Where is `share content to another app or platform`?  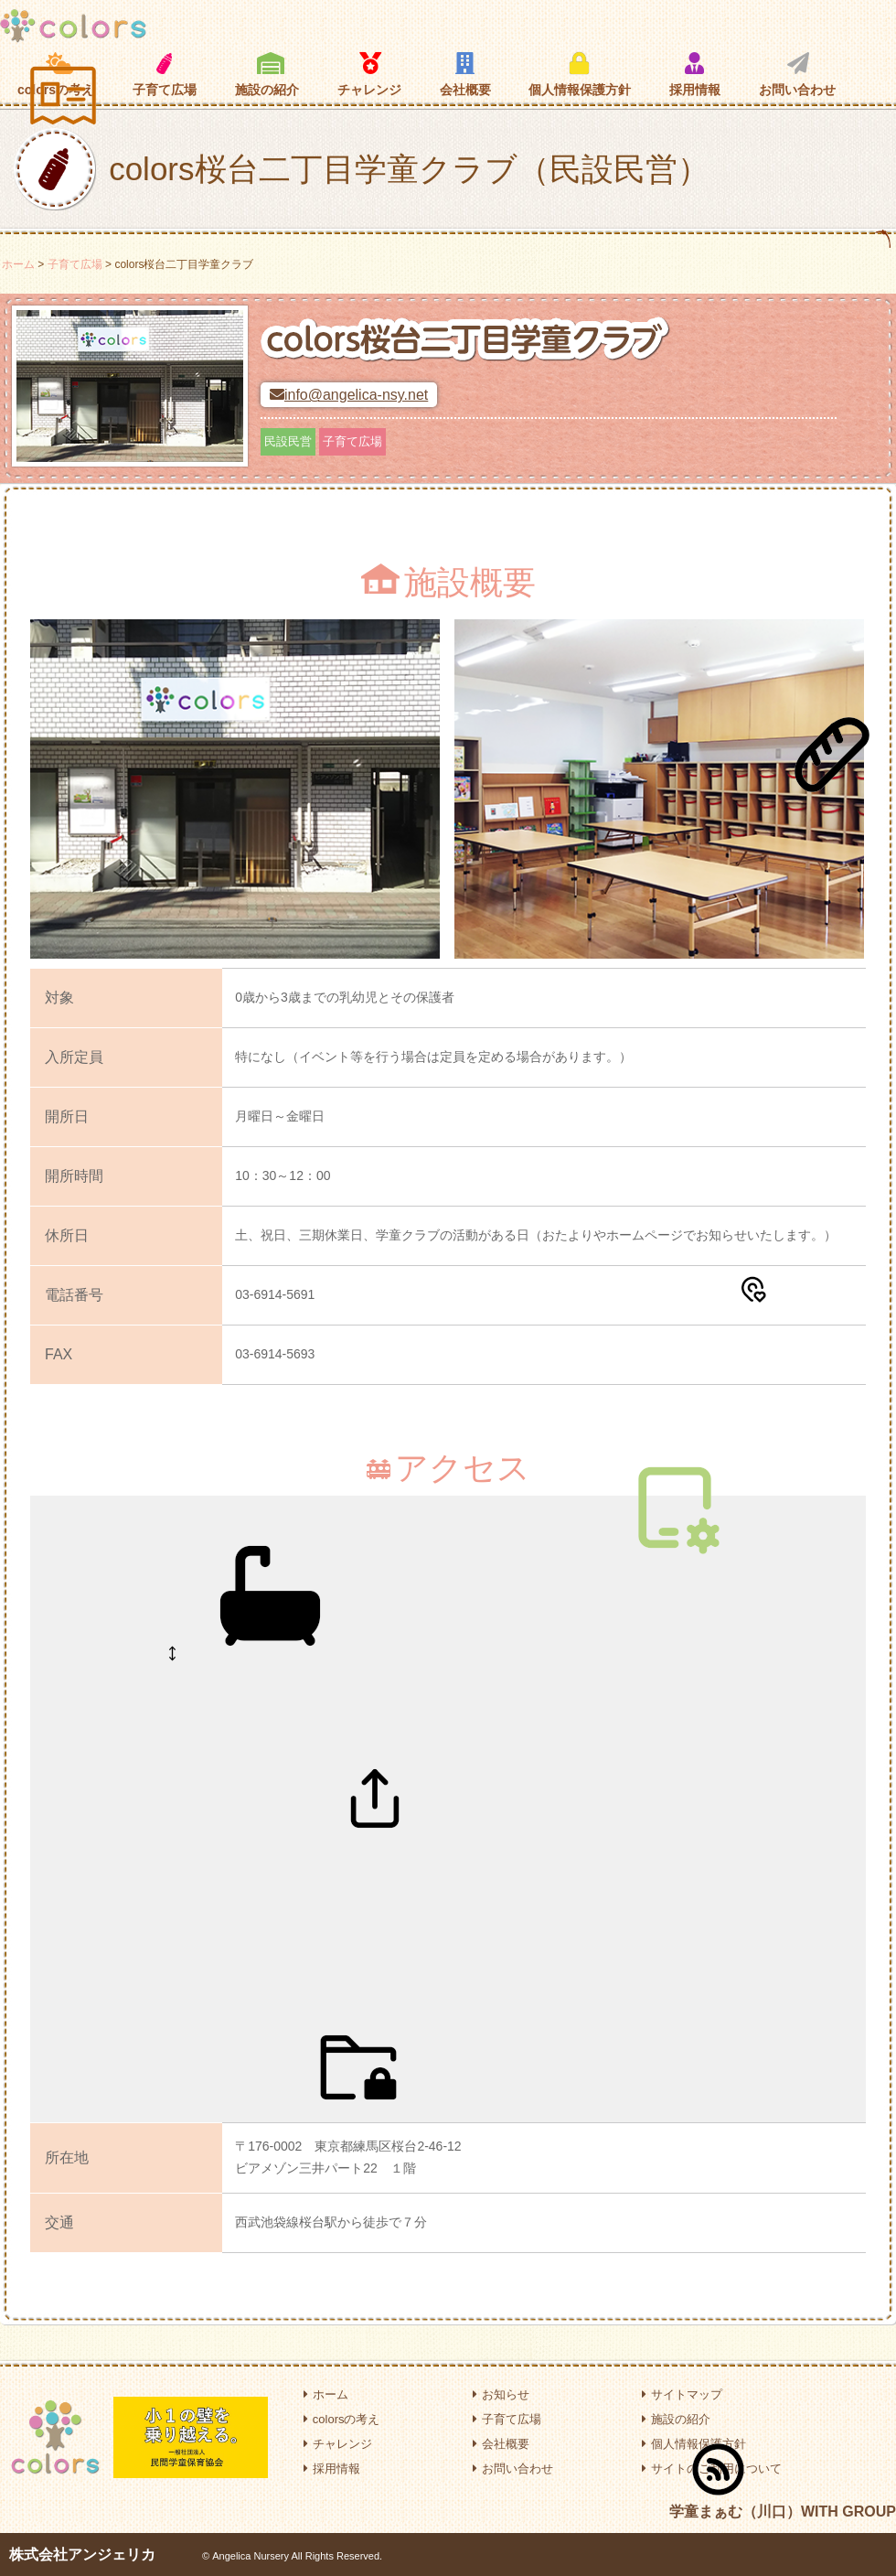
share content to another app or platform is located at coordinates (375, 1798).